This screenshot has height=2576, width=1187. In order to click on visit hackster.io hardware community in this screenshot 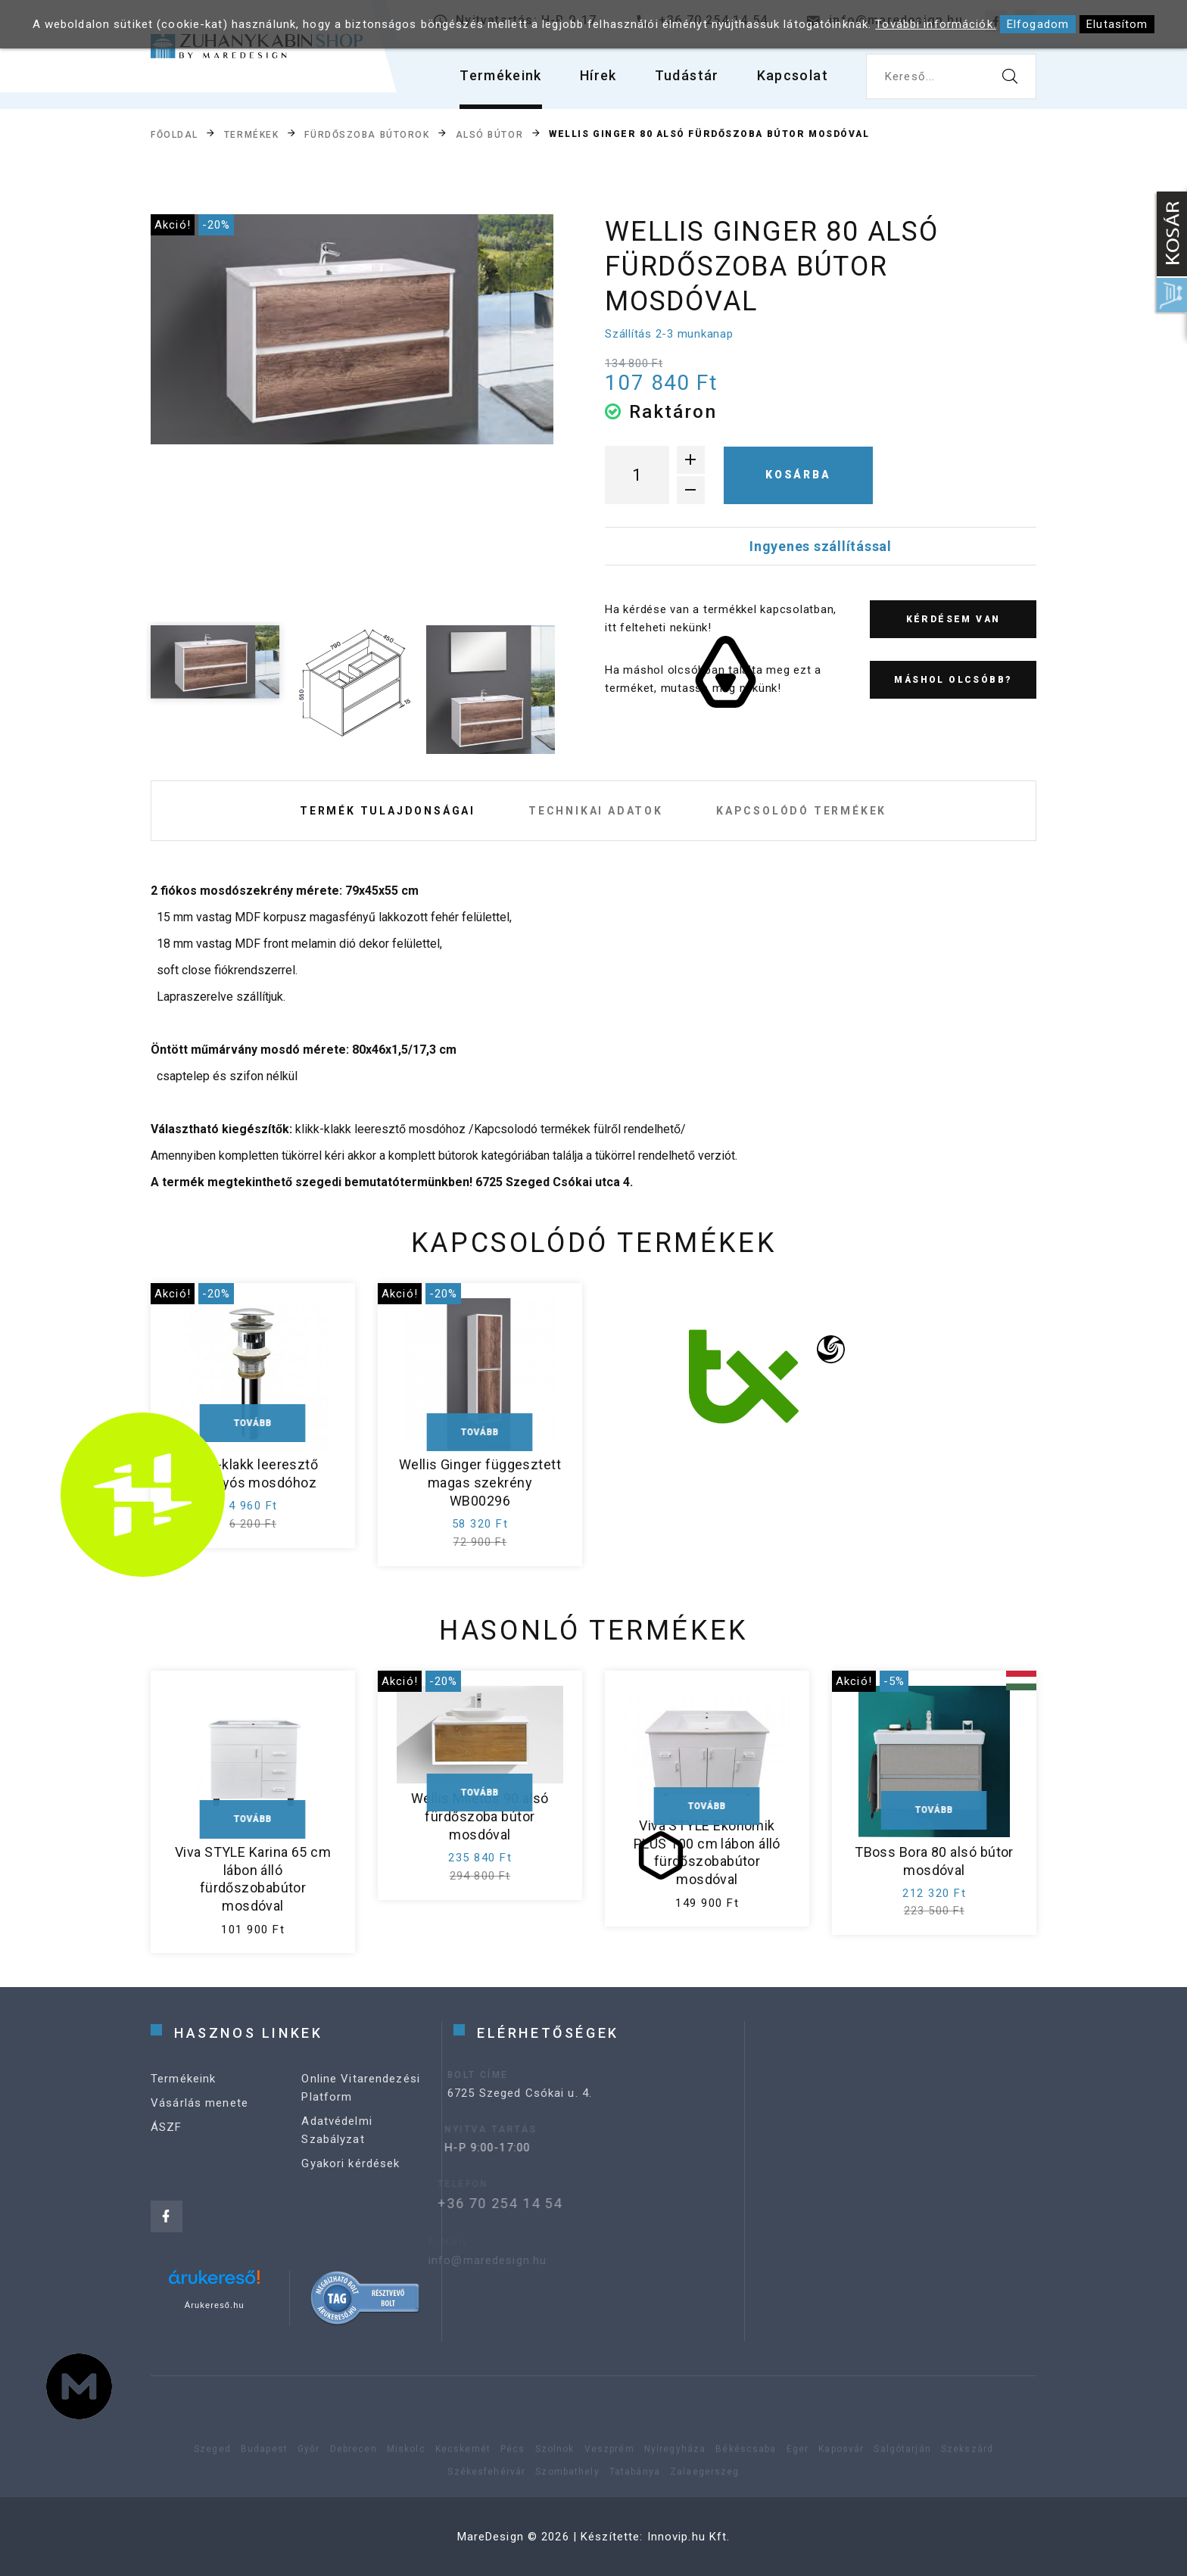, I will do `click(142, 1494)`.